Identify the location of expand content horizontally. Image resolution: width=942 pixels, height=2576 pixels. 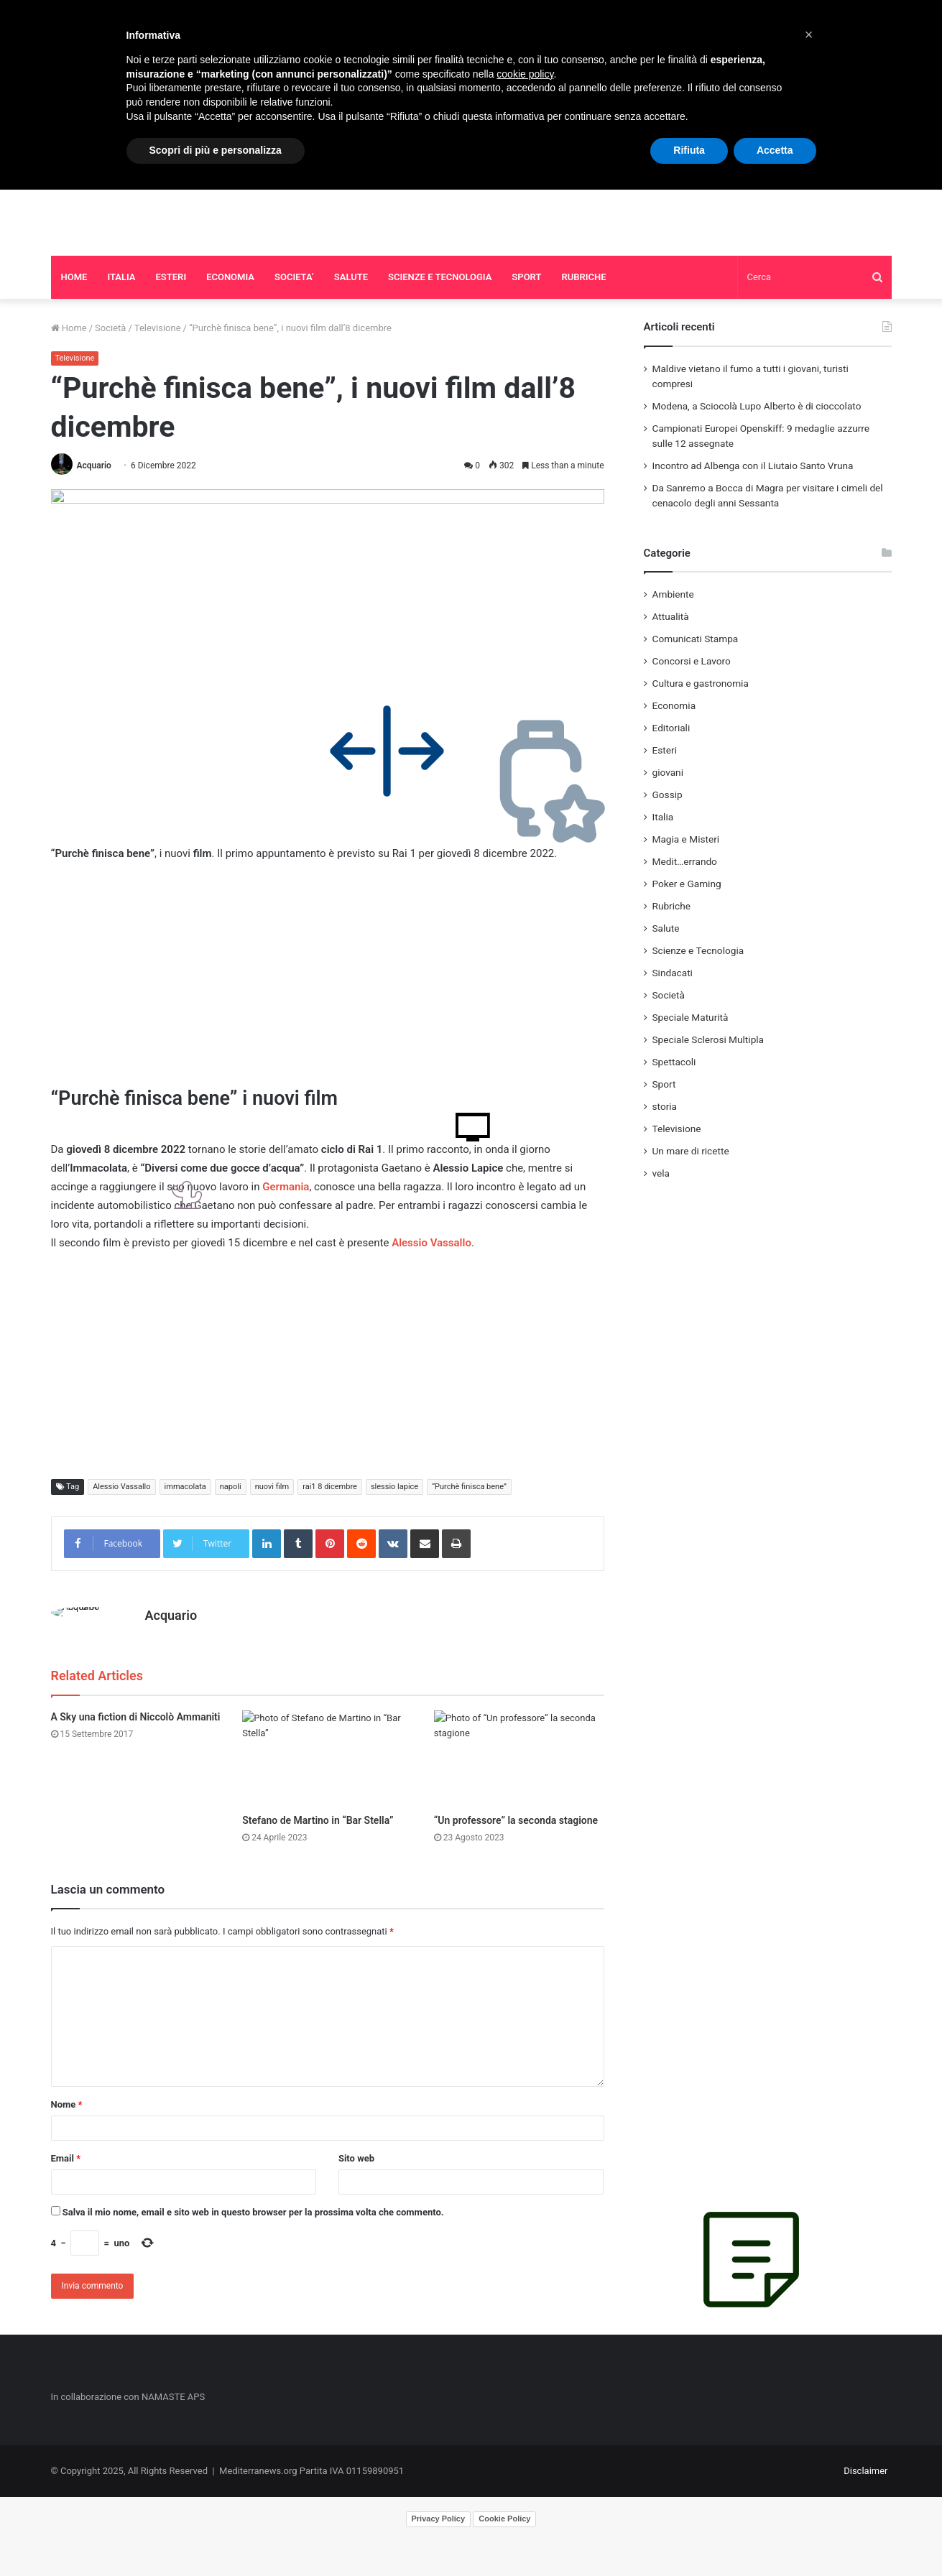
(387, 751).